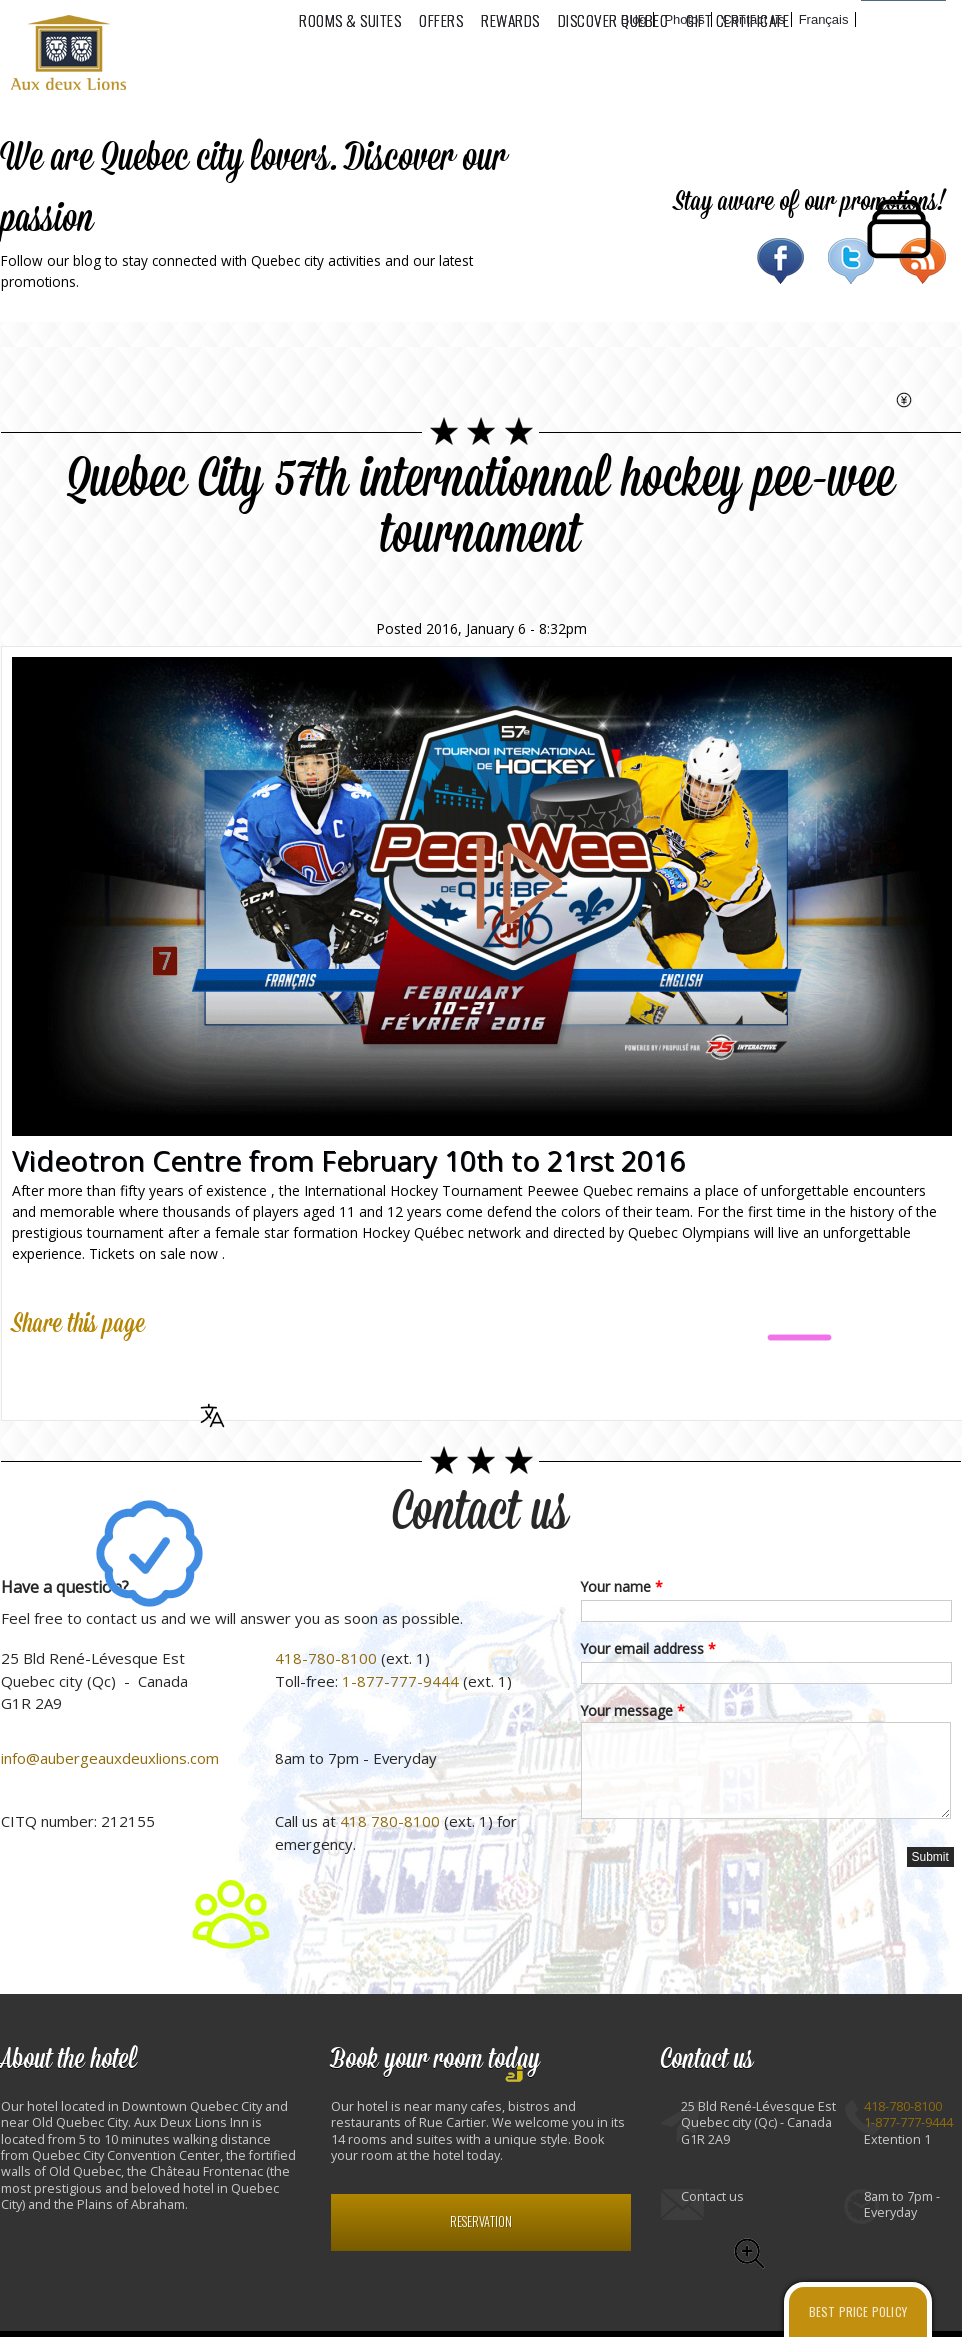 The height and width of the screenshot is (2337, 962). Describe the element at coordinates (749, 2253) in the screenshot. I see `zoom in on content` at that location.